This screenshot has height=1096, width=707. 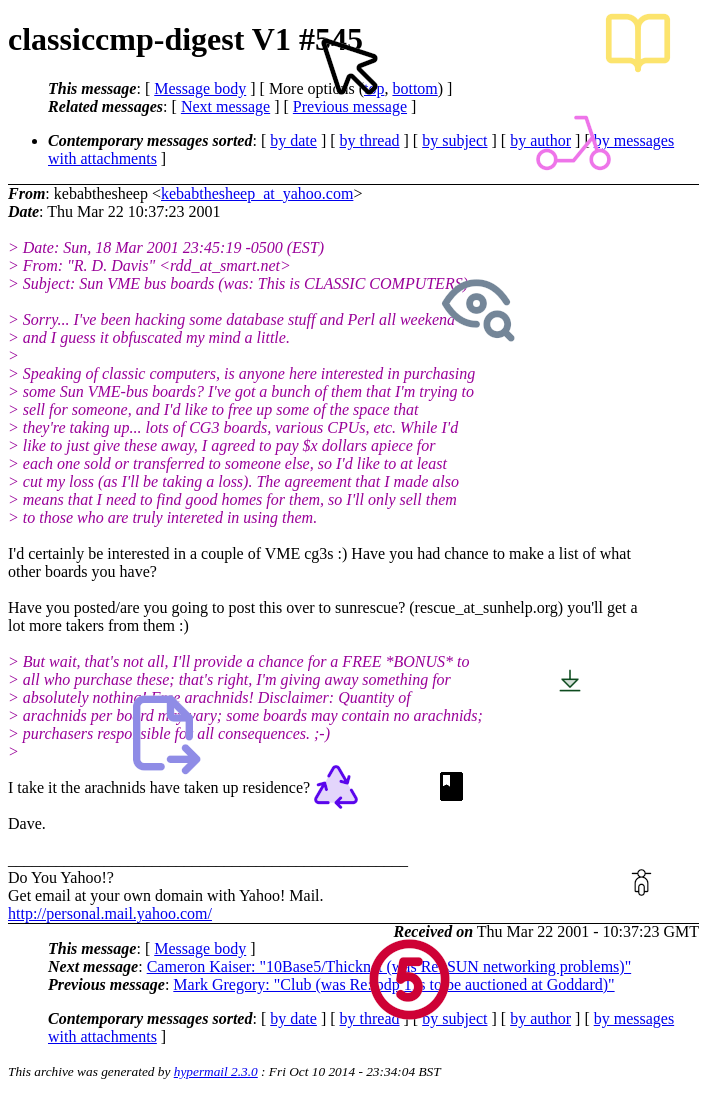 What do you see at coordinates (573, 145) in the screenshot?
I see `select scooter as transportation mode` at bounding box center [573, 145].